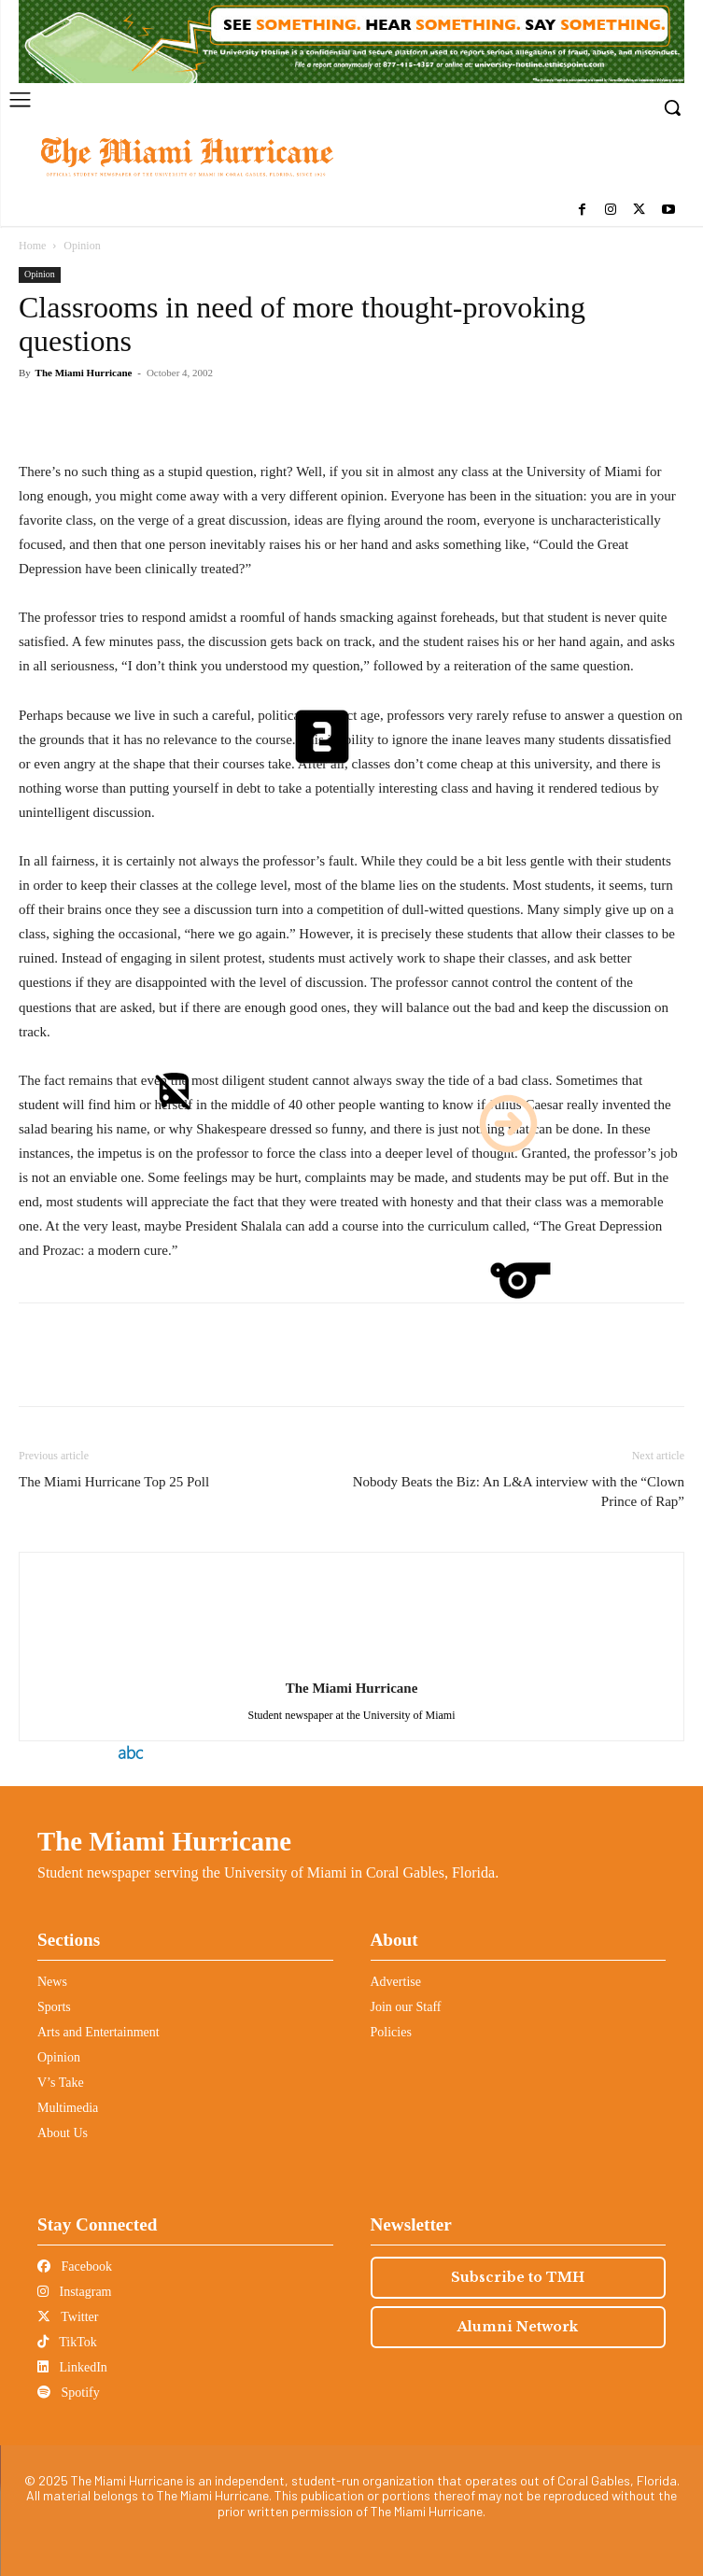 This screenshot has width=703, height=2576. What do you see at coordinates (131, 1753) in the screenshot?
I see `indicates a text or string variable in code` at bounding box center [131, 1753].